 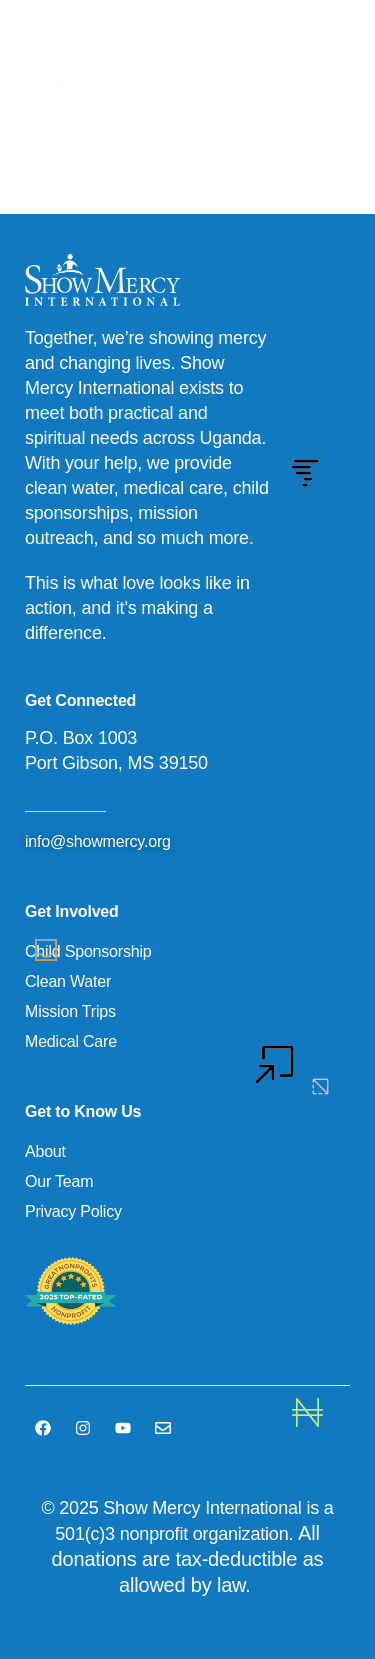 What do you see at coordinates (307, 1412) in the screenshot?
I see `indicates Nigerian naira currency` at bounding box center [307, 1412].